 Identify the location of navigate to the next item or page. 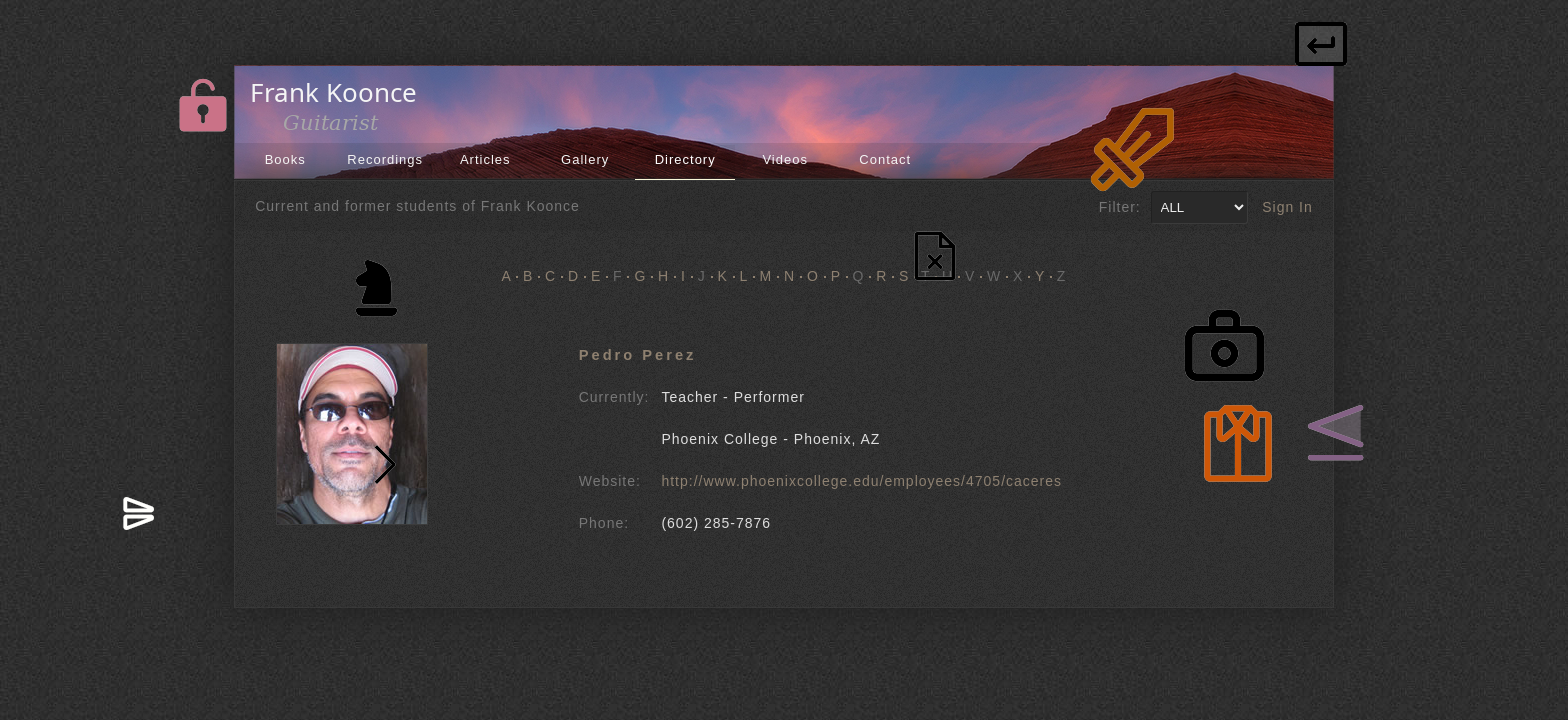
(383, 464).